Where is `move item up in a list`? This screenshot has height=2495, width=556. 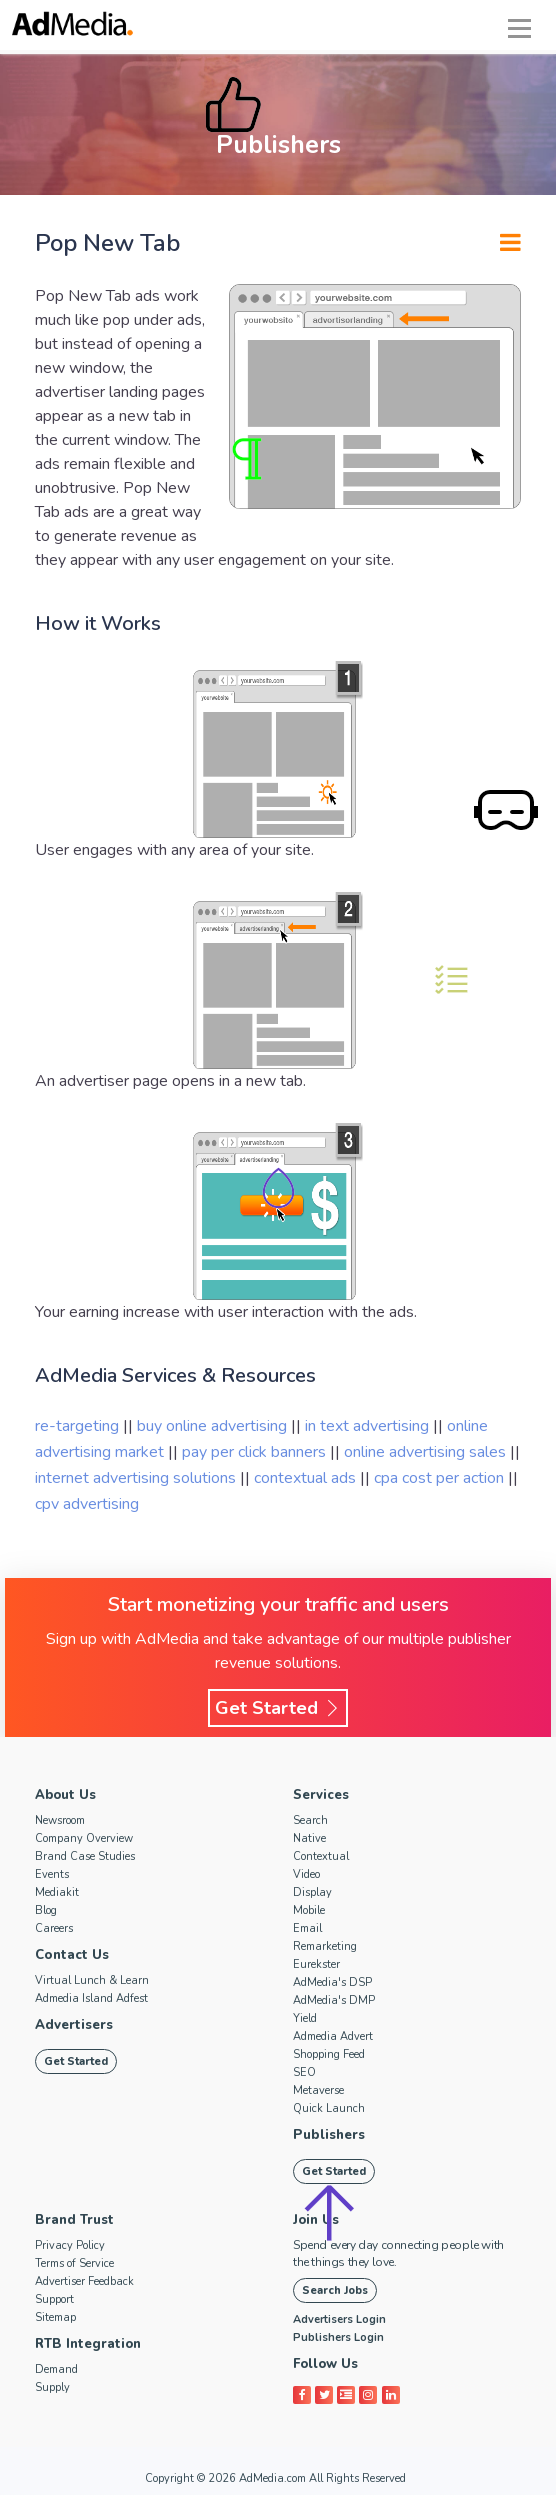
move item up in a list is located at coordinates (327, 2213).